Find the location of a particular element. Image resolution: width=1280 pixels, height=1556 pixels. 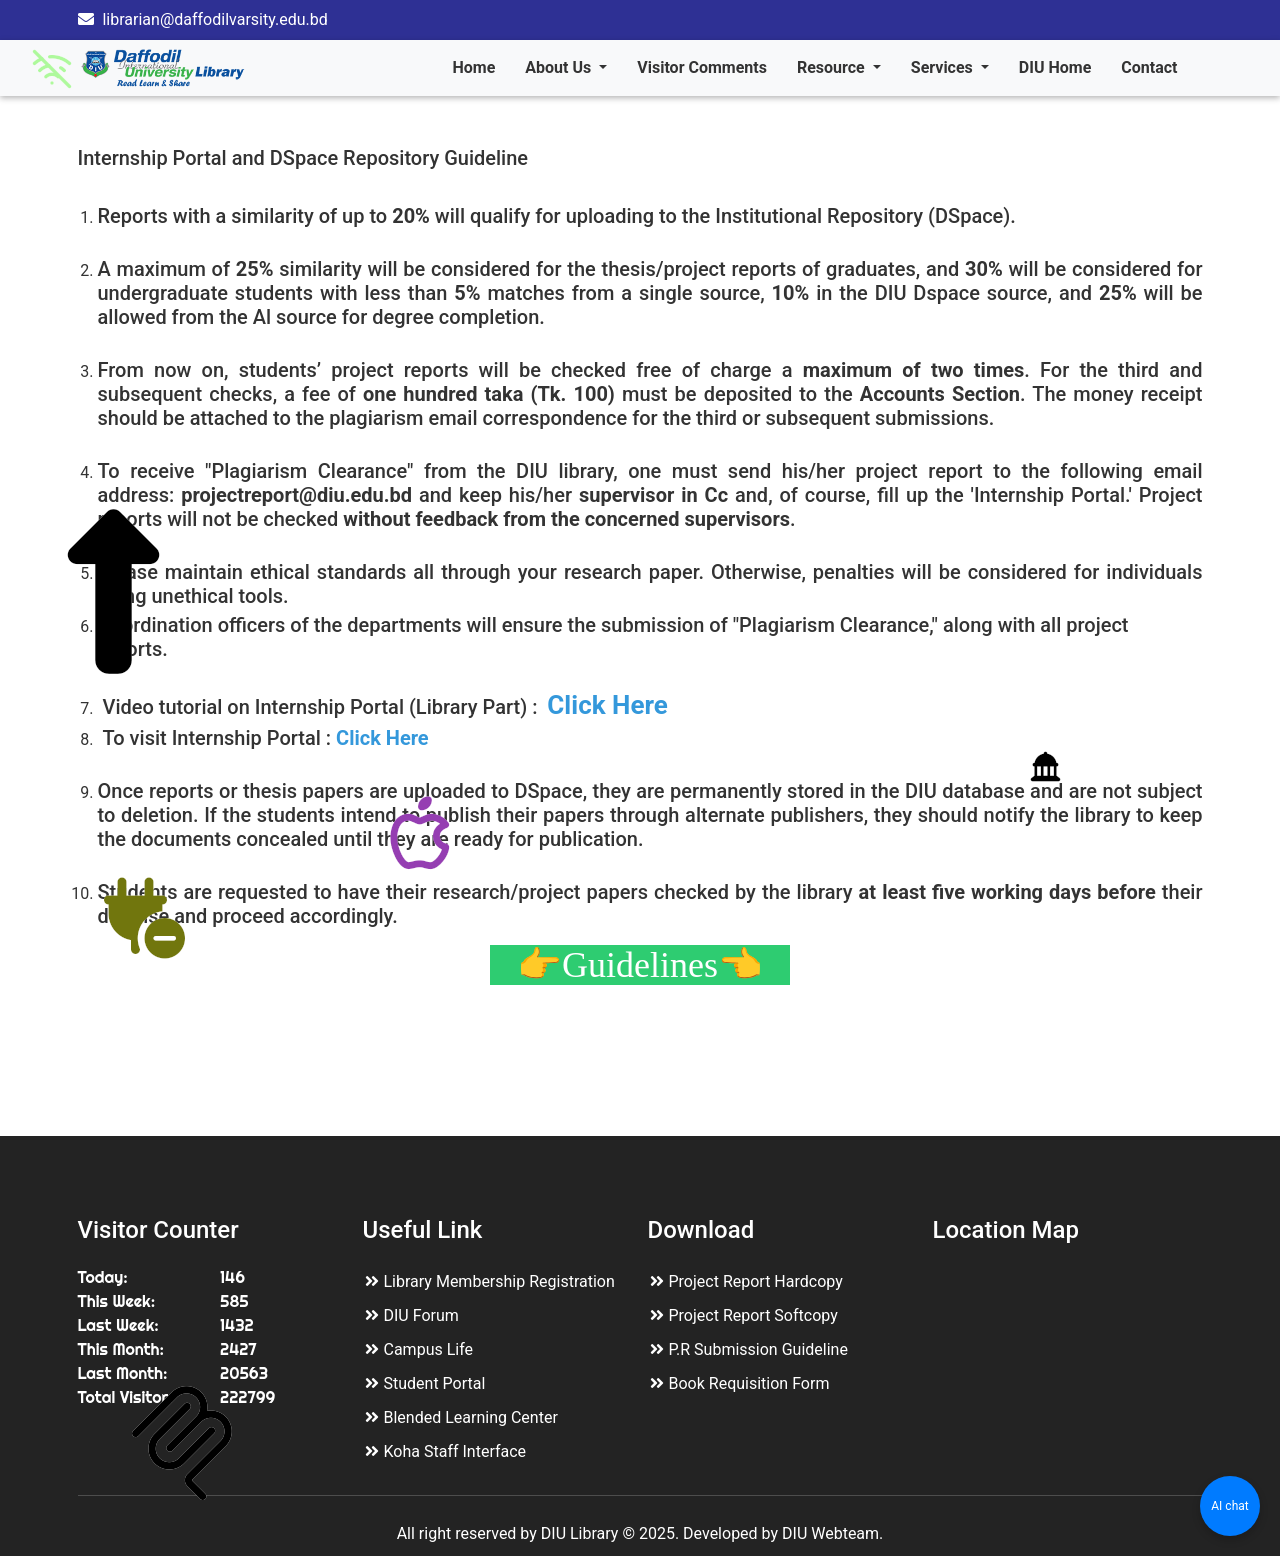

view government or civic services is located at coordinates (1045, 766).